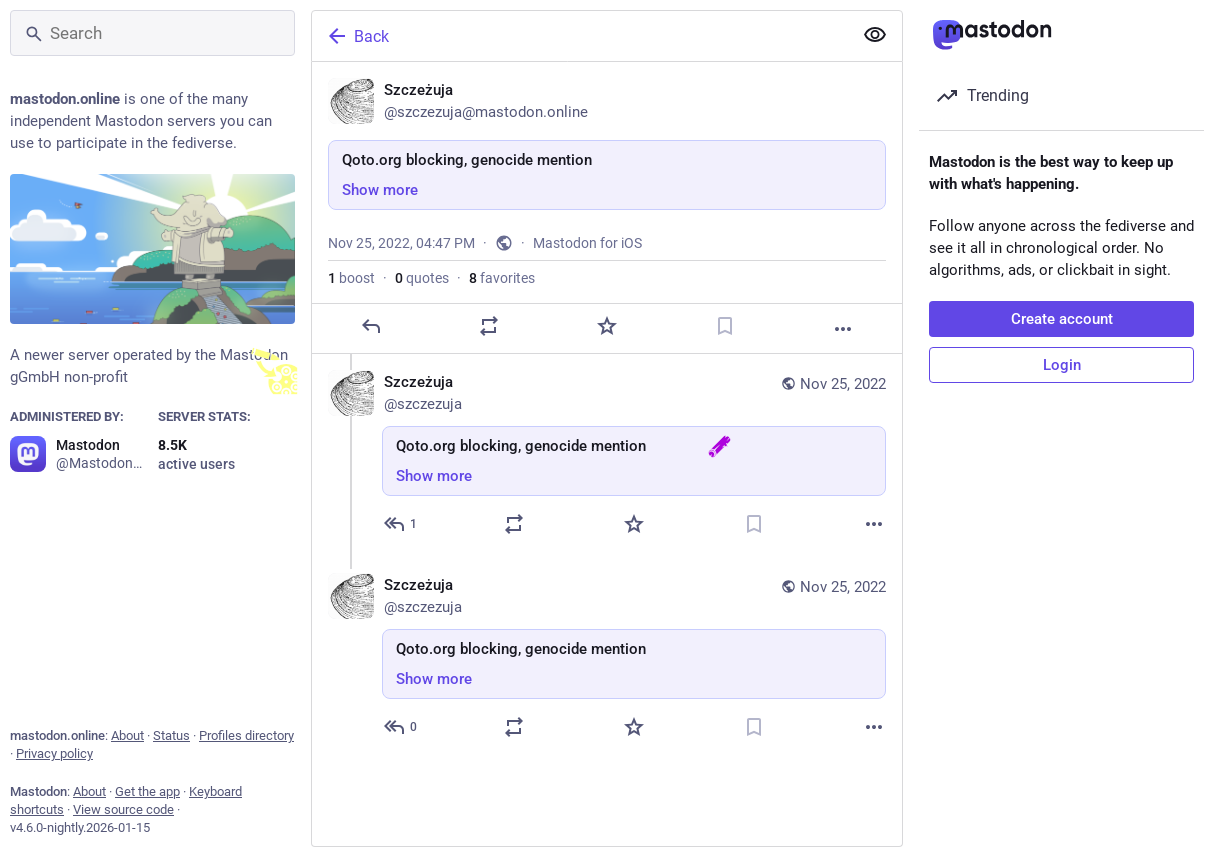 This screenshot has height=857, width=1214. Describe the element at coordinates (273, 370) in the screenshot. I see `reload weapon ammunition` at that location.